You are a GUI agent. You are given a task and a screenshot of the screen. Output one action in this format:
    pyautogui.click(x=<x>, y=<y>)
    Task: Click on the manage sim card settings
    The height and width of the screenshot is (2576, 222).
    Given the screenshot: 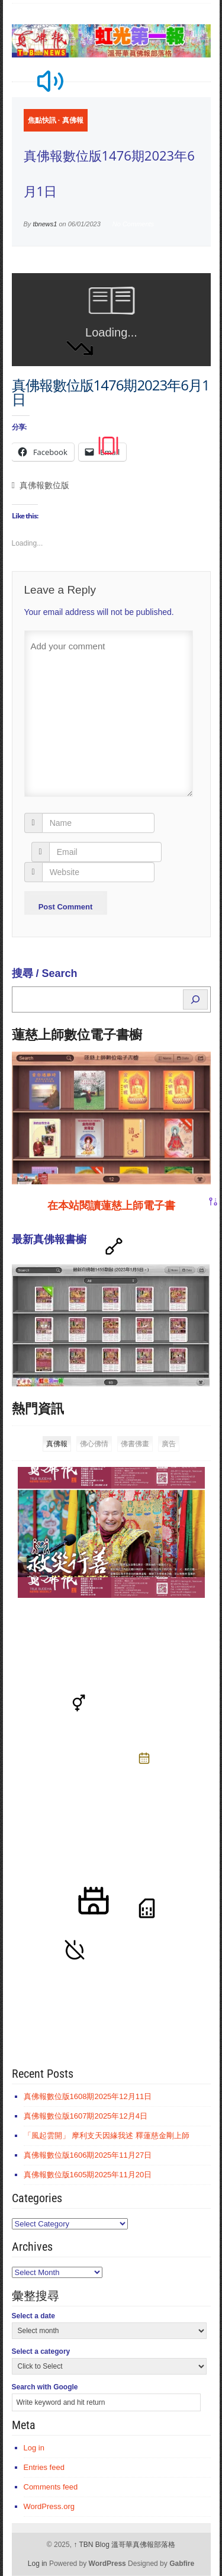 What is the action you would take?
    pyautogui.click(x=147, y=1908)
    